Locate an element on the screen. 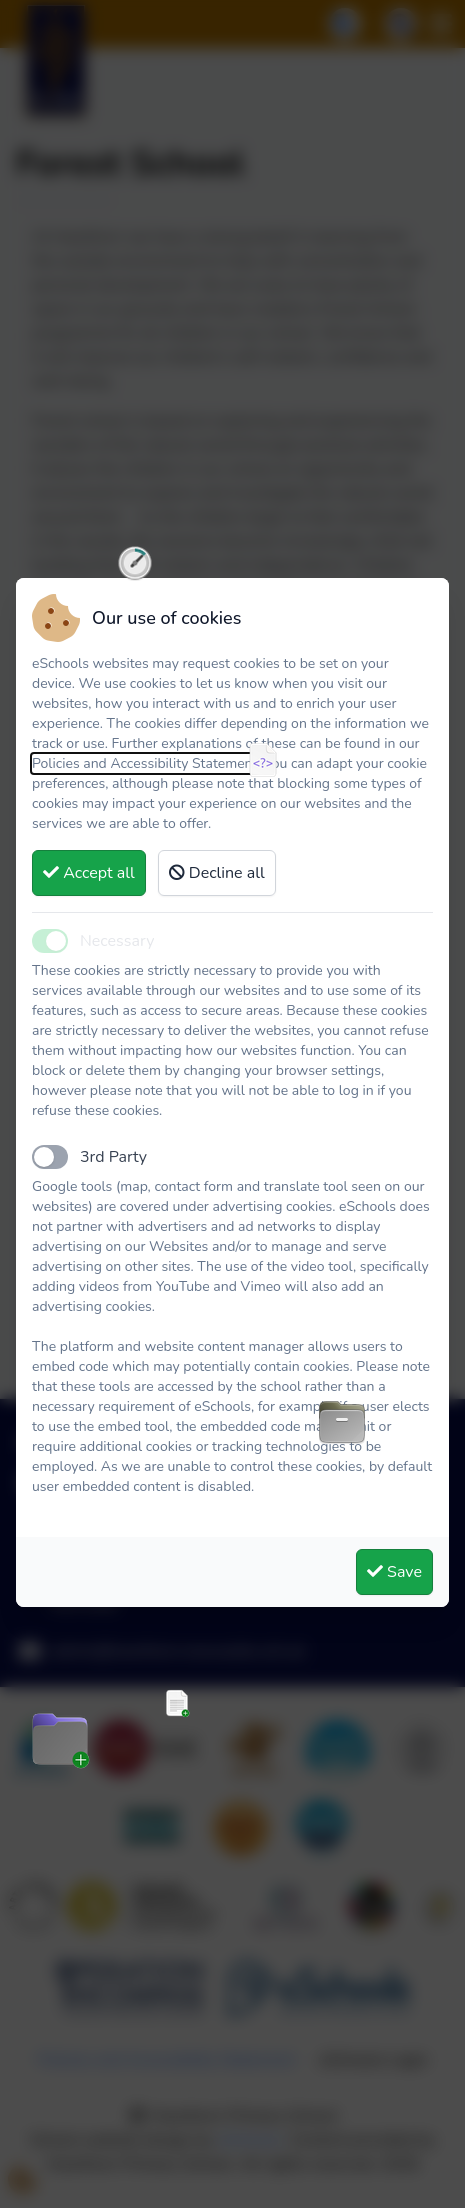 This screenshot has width=465, height=2208. open the file manager application is located at coordinates (342, 1422).